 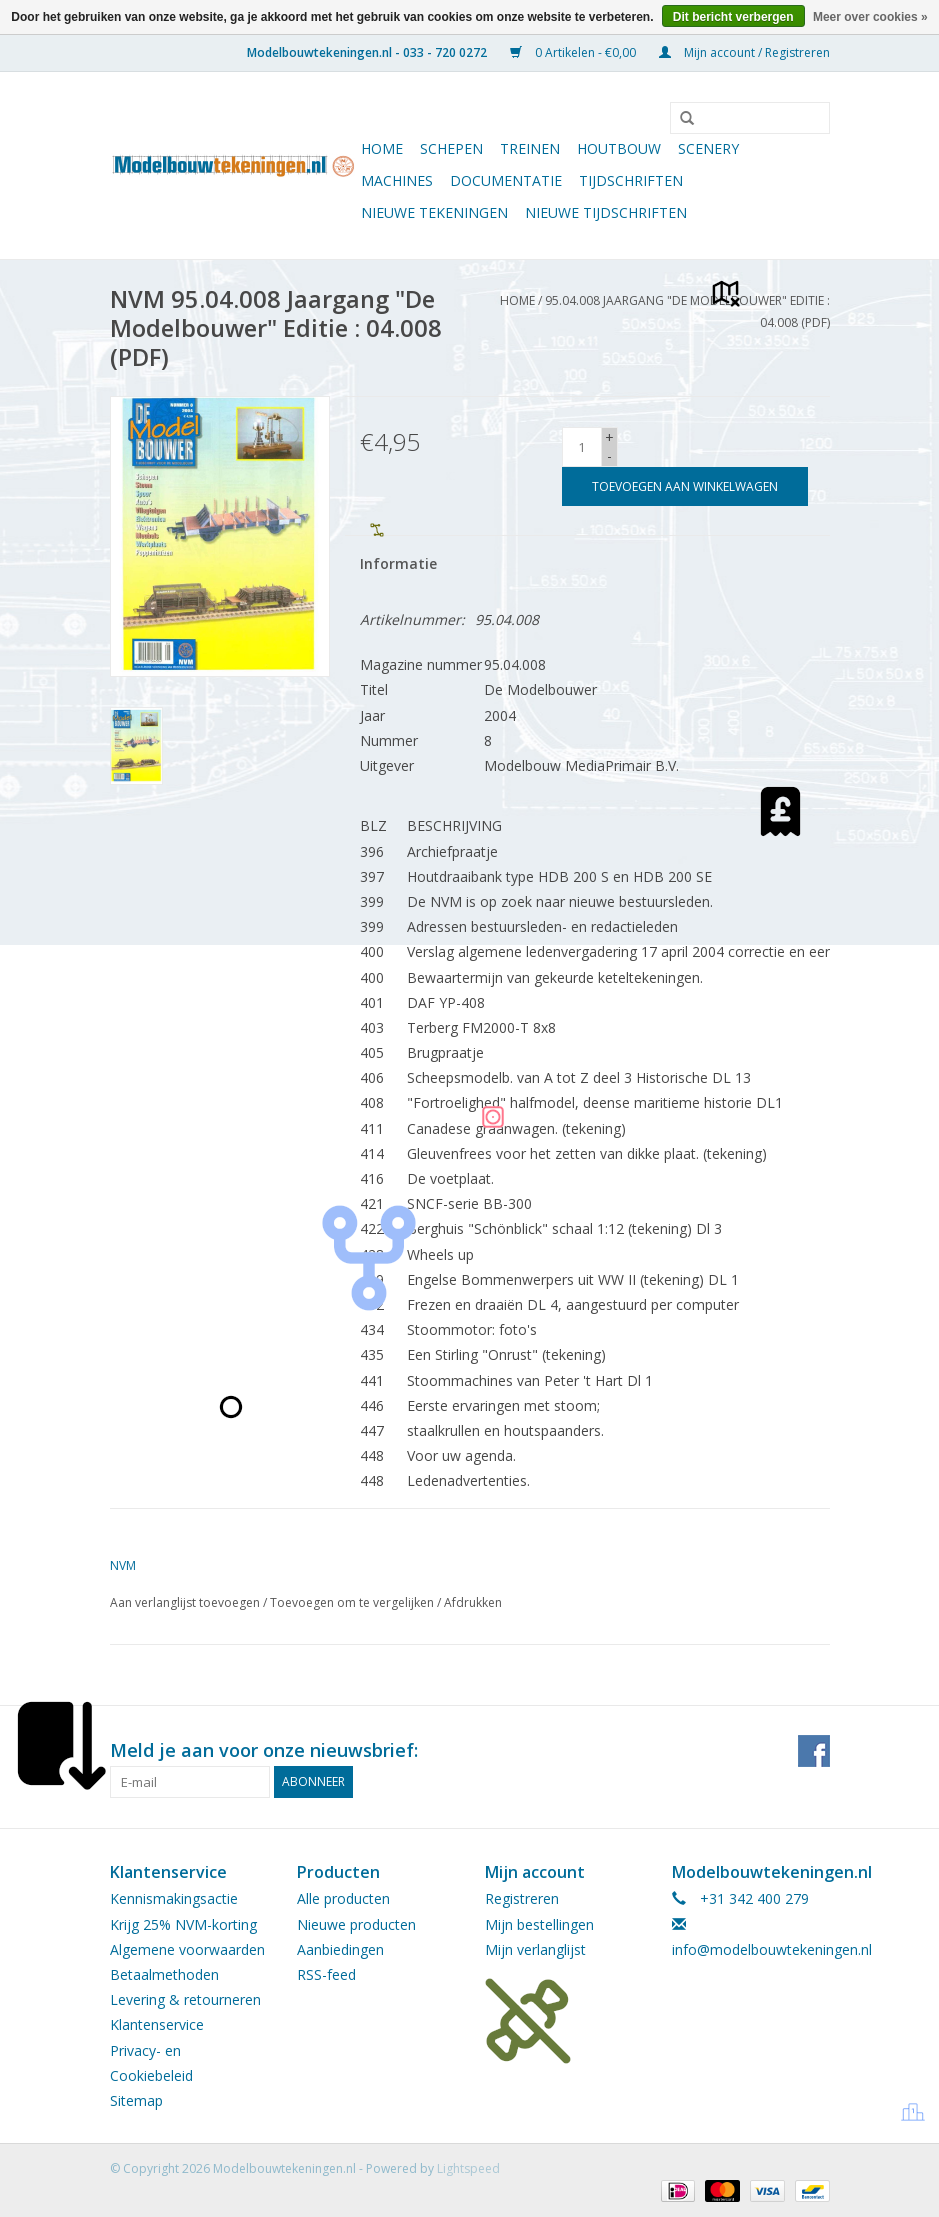 I want to click on disable candy or sweets mode, so click(x=528, y=2021).